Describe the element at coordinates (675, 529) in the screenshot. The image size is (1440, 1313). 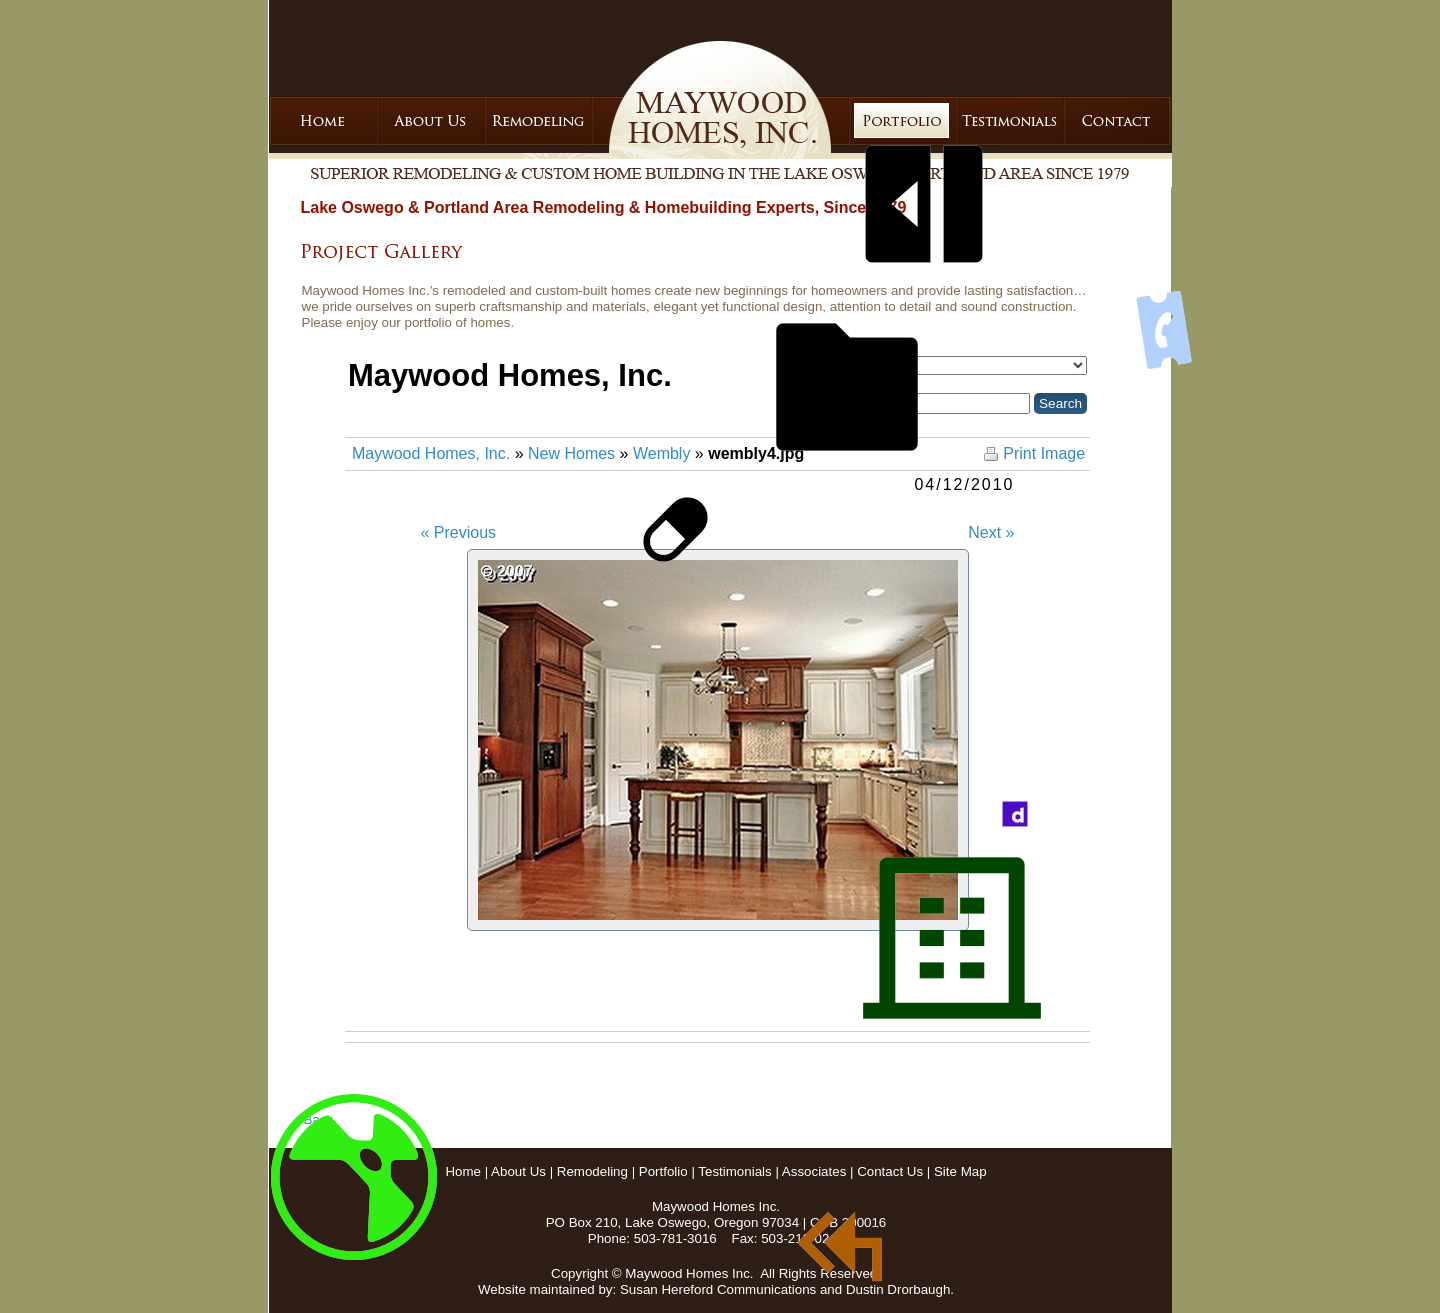
I see `access medication or pharmacy features` at that location.